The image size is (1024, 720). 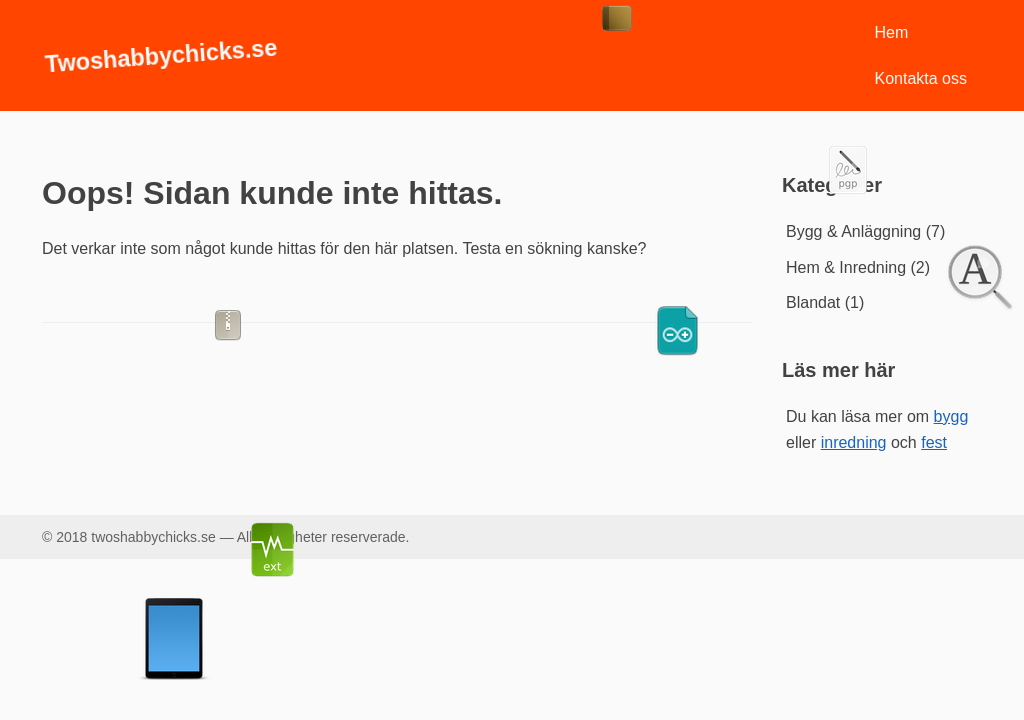 I want to click on a PGP digital signature file, so click(x=848, y=170).